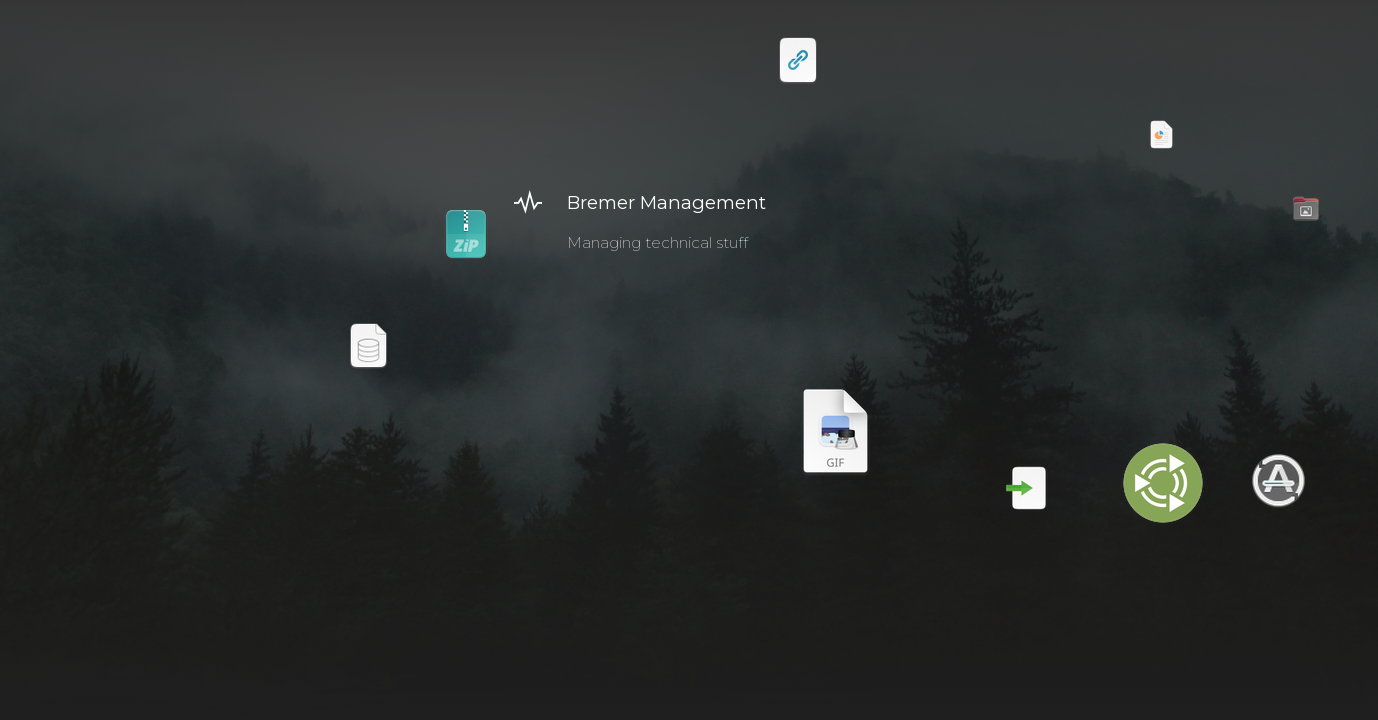 The height and width of the screenshot is (720, 1378). I want to click on open the software updater application, so click(1278, 480).